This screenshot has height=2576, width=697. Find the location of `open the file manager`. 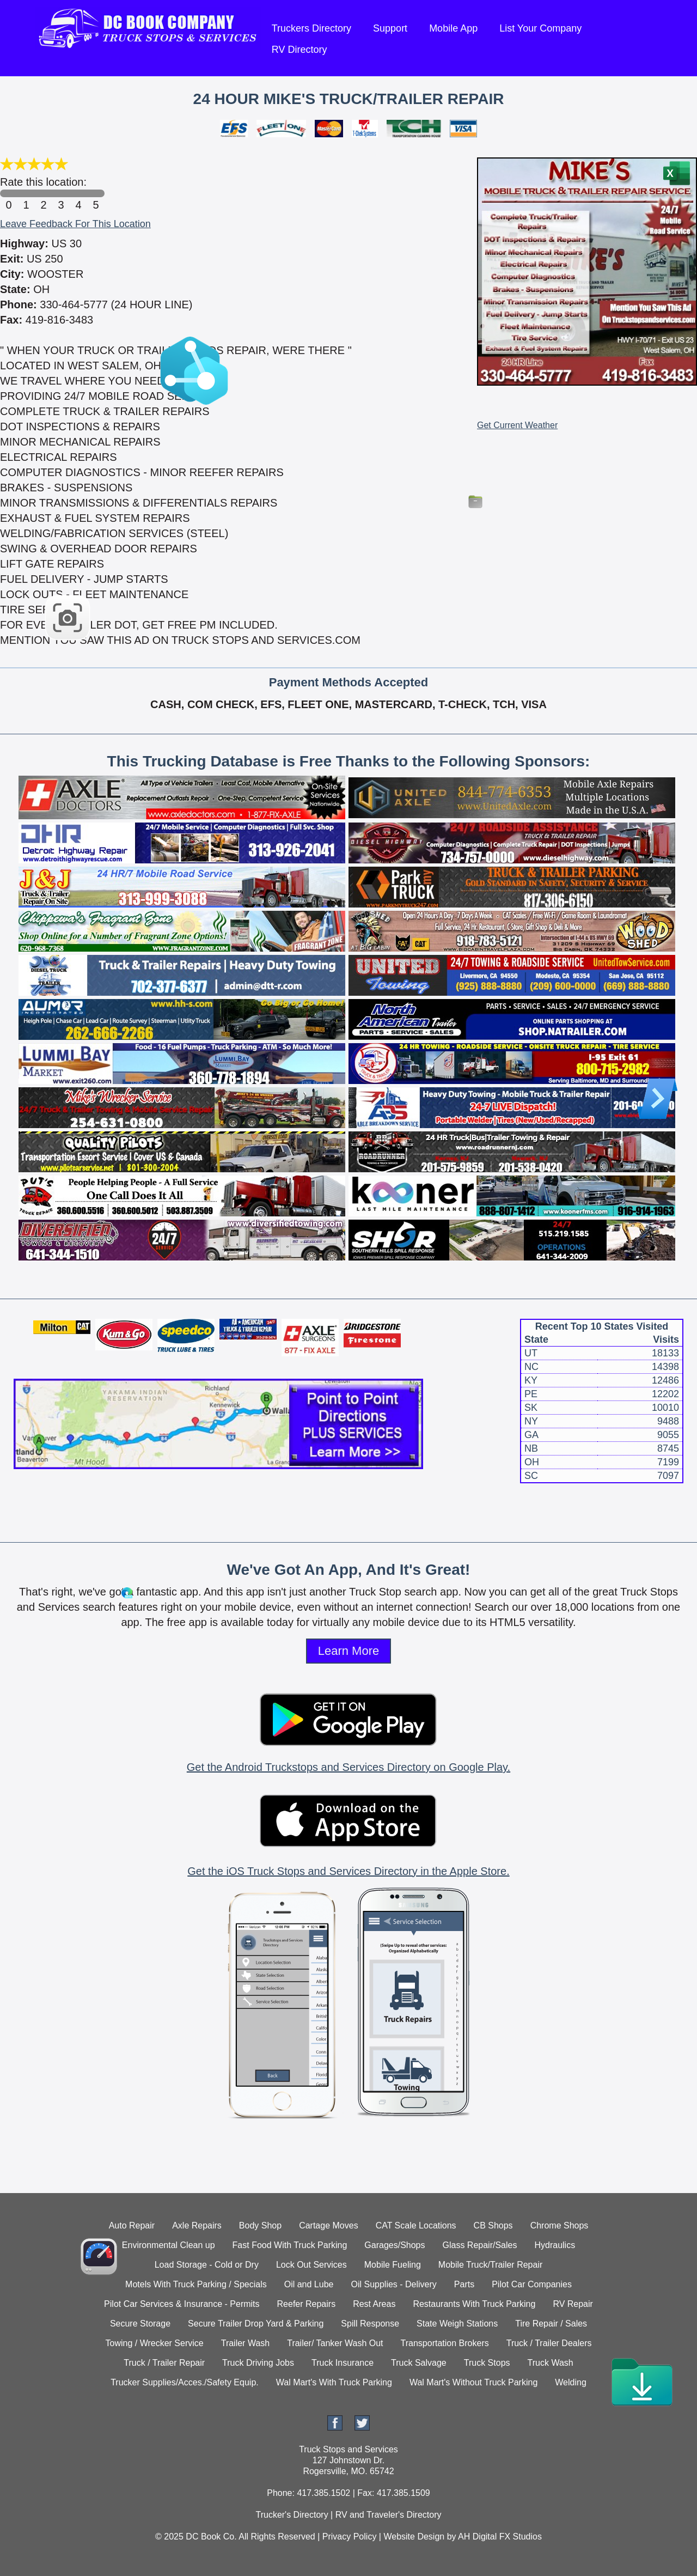

open the file manager is located at coordinates (475, 502).